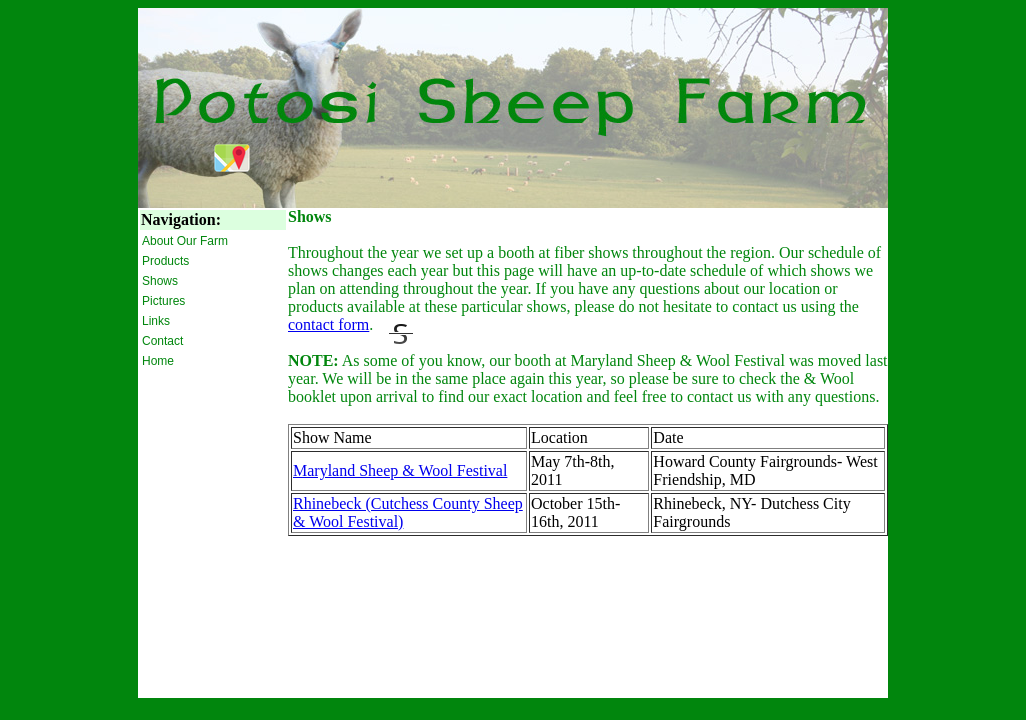 Image resolution: width=1026 pixels, height=720 pixels. I want to click on open the maps application, so click(232, 158).